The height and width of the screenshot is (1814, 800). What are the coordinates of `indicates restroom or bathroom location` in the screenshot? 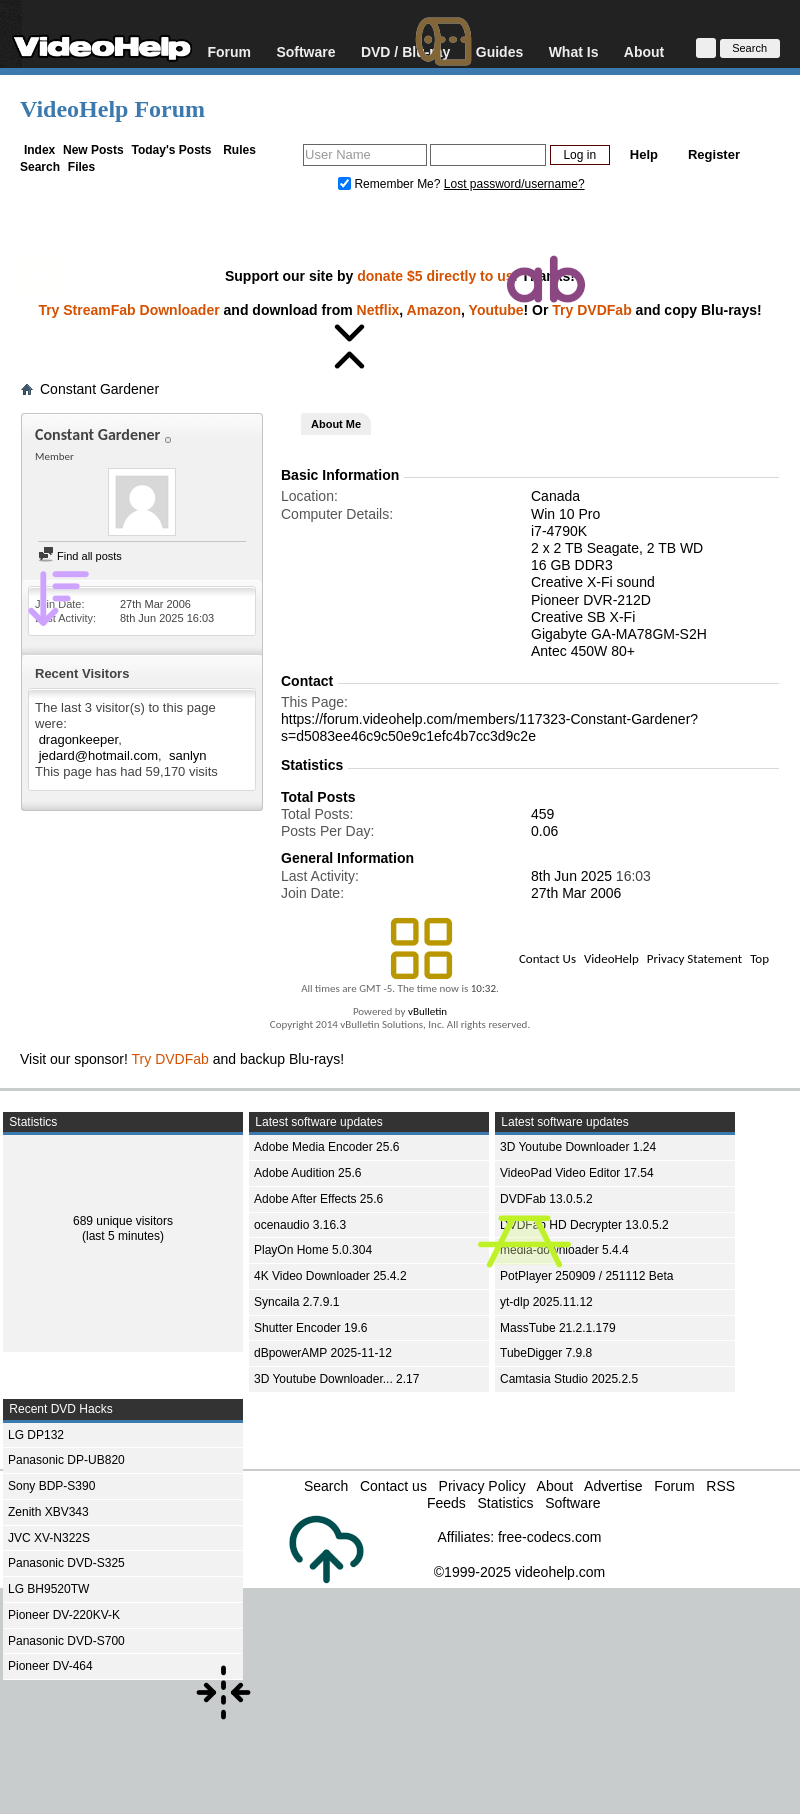 It's located at (443, 41).